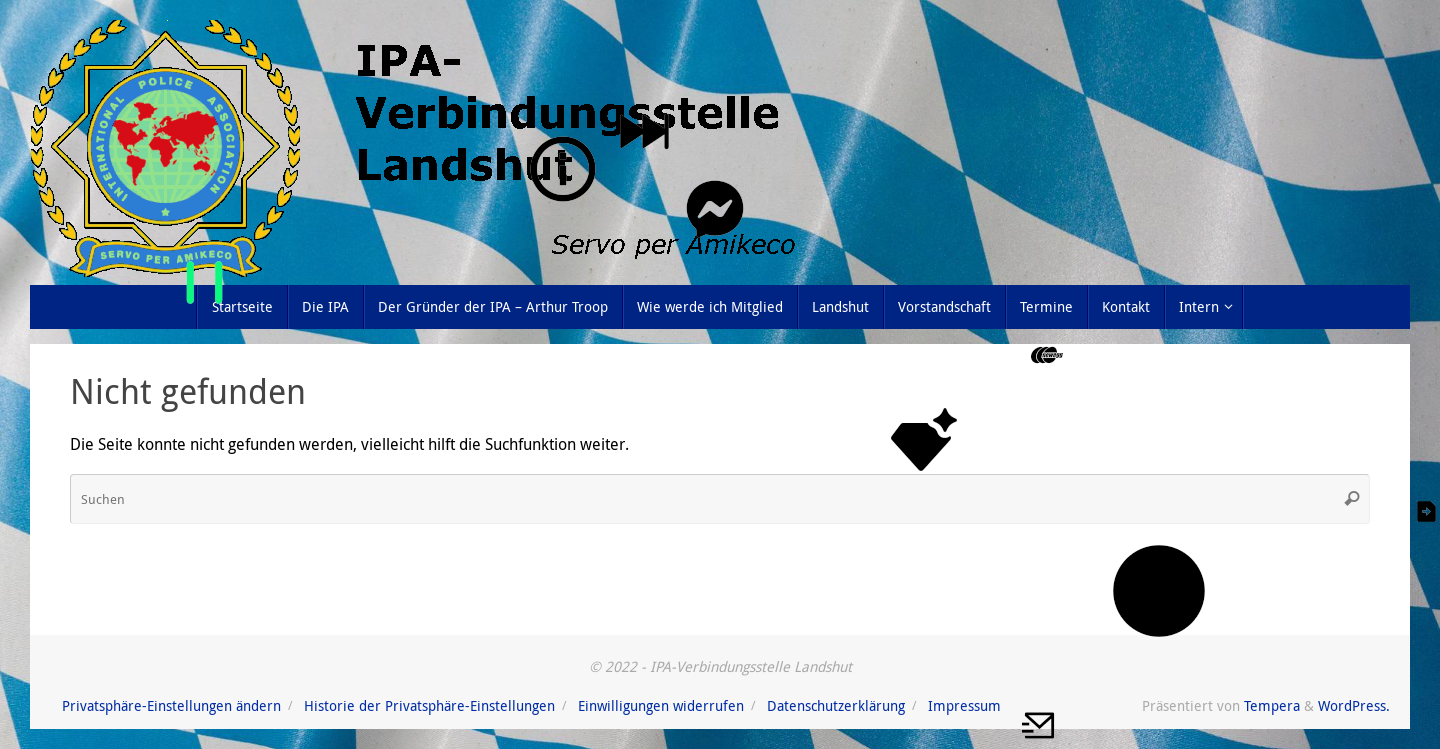 The width and height of the screenshot is (1440, 749). Describe the element at coordinates (644, 131) in the screenshot. I see `skip to the end of the track` at that location.